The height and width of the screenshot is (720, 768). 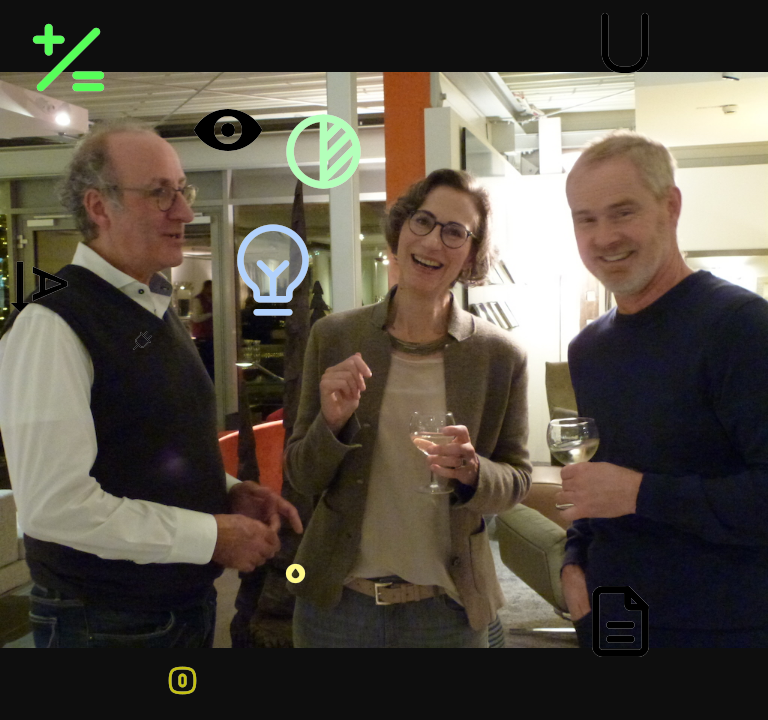 What do you see at coordinates (142, 341) in the screenshot?
I see `connect to a power source` at bounding box center [142, 341].